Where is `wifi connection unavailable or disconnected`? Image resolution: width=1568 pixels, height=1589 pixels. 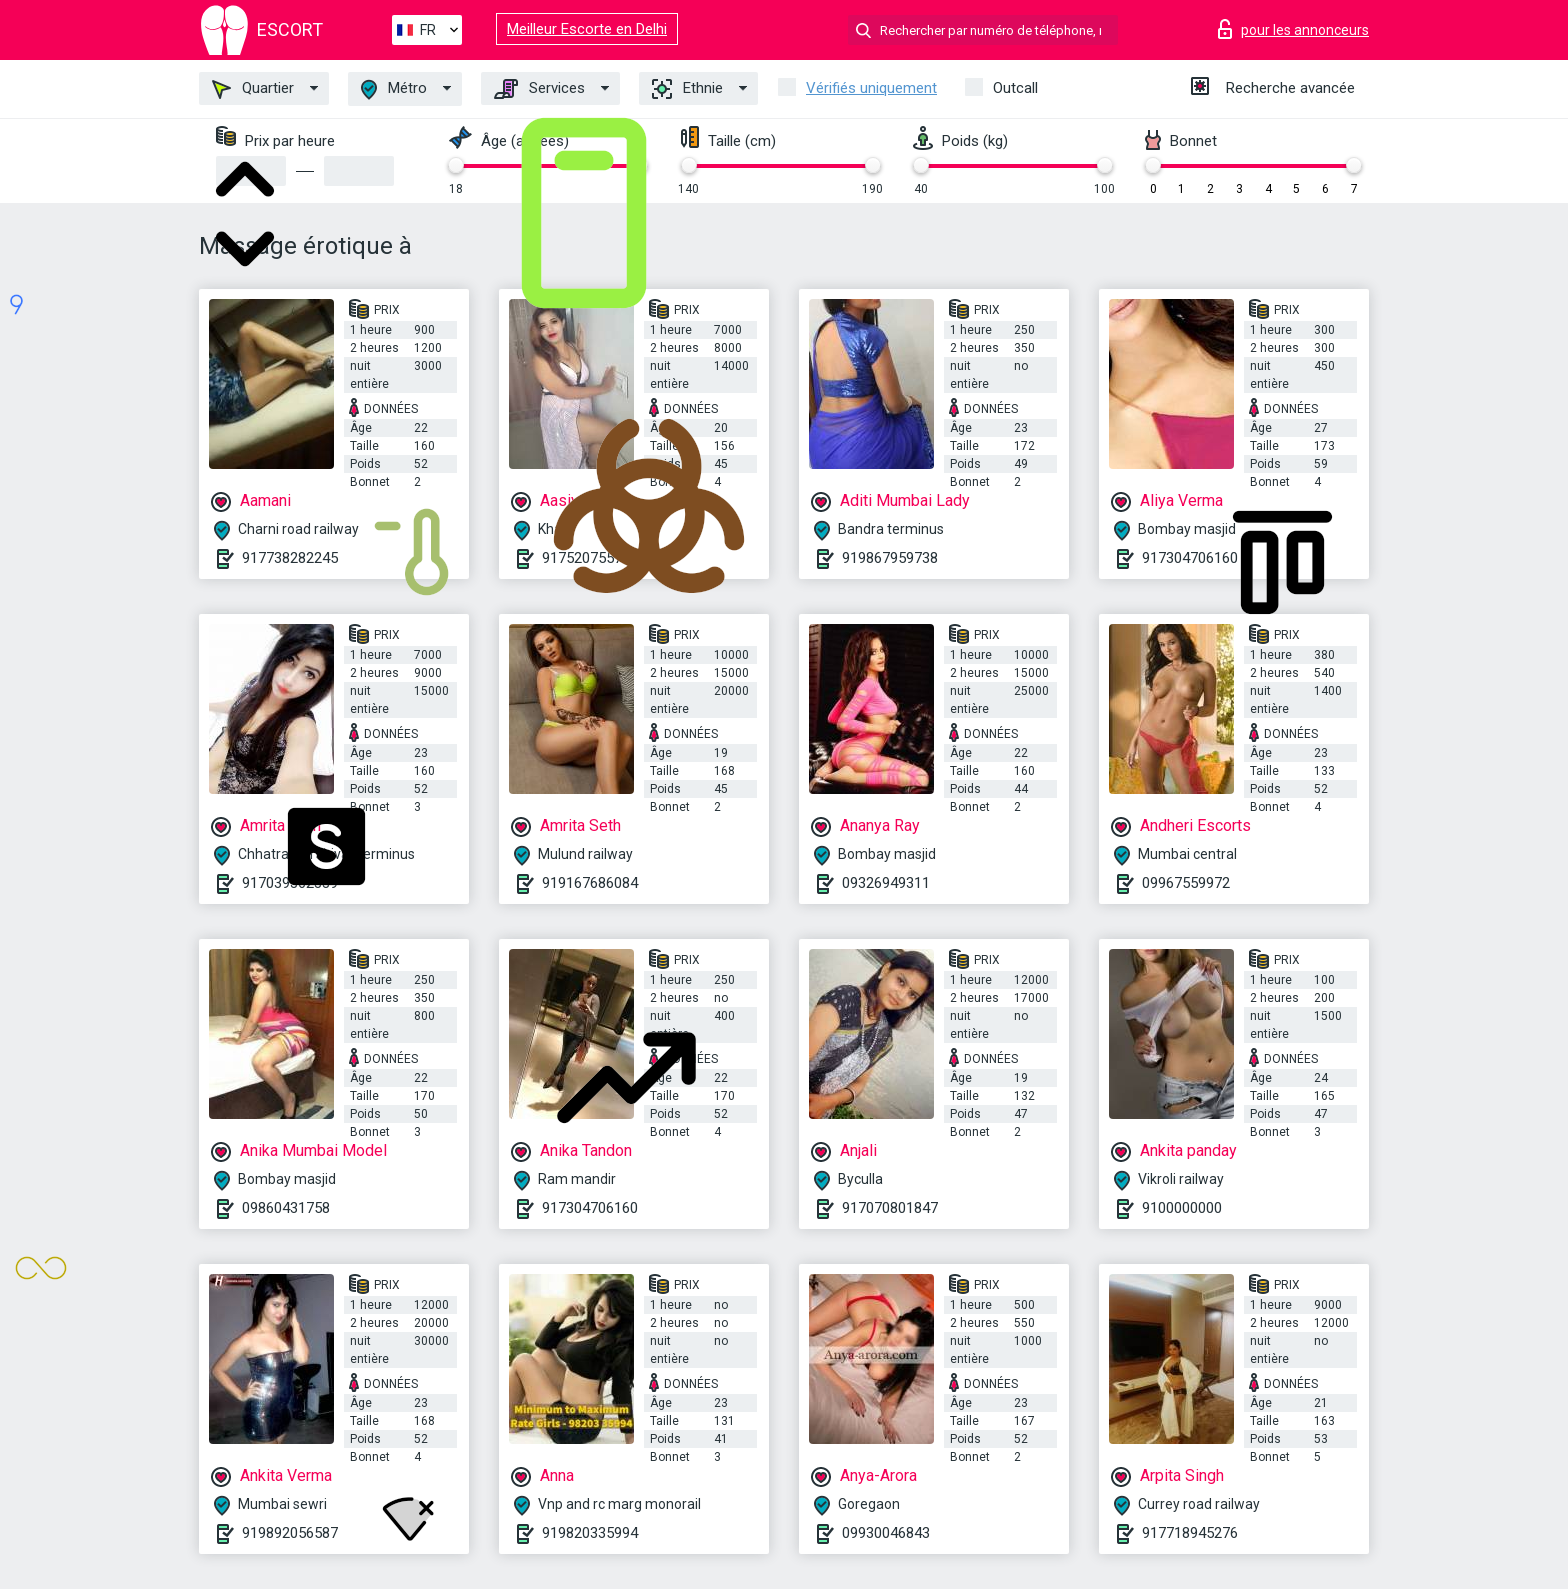 wifi connection unavailable or disconnected is located at coordinates (410, 1519).